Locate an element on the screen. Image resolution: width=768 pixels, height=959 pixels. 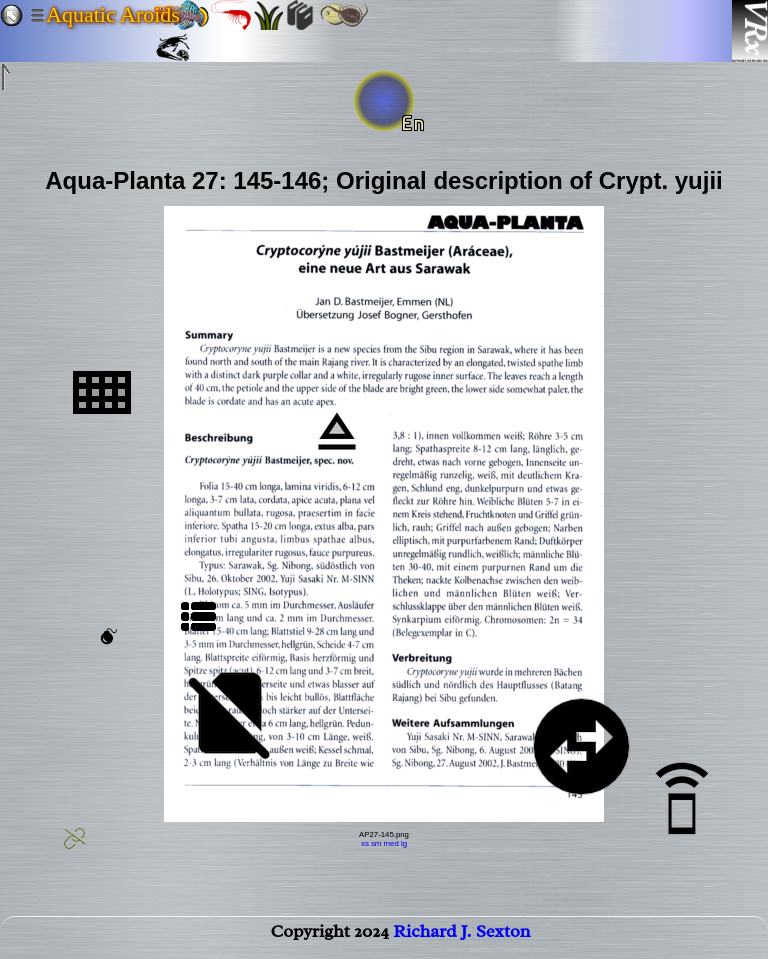
switch to comfortable grid view is located at coordinates (100, 392).